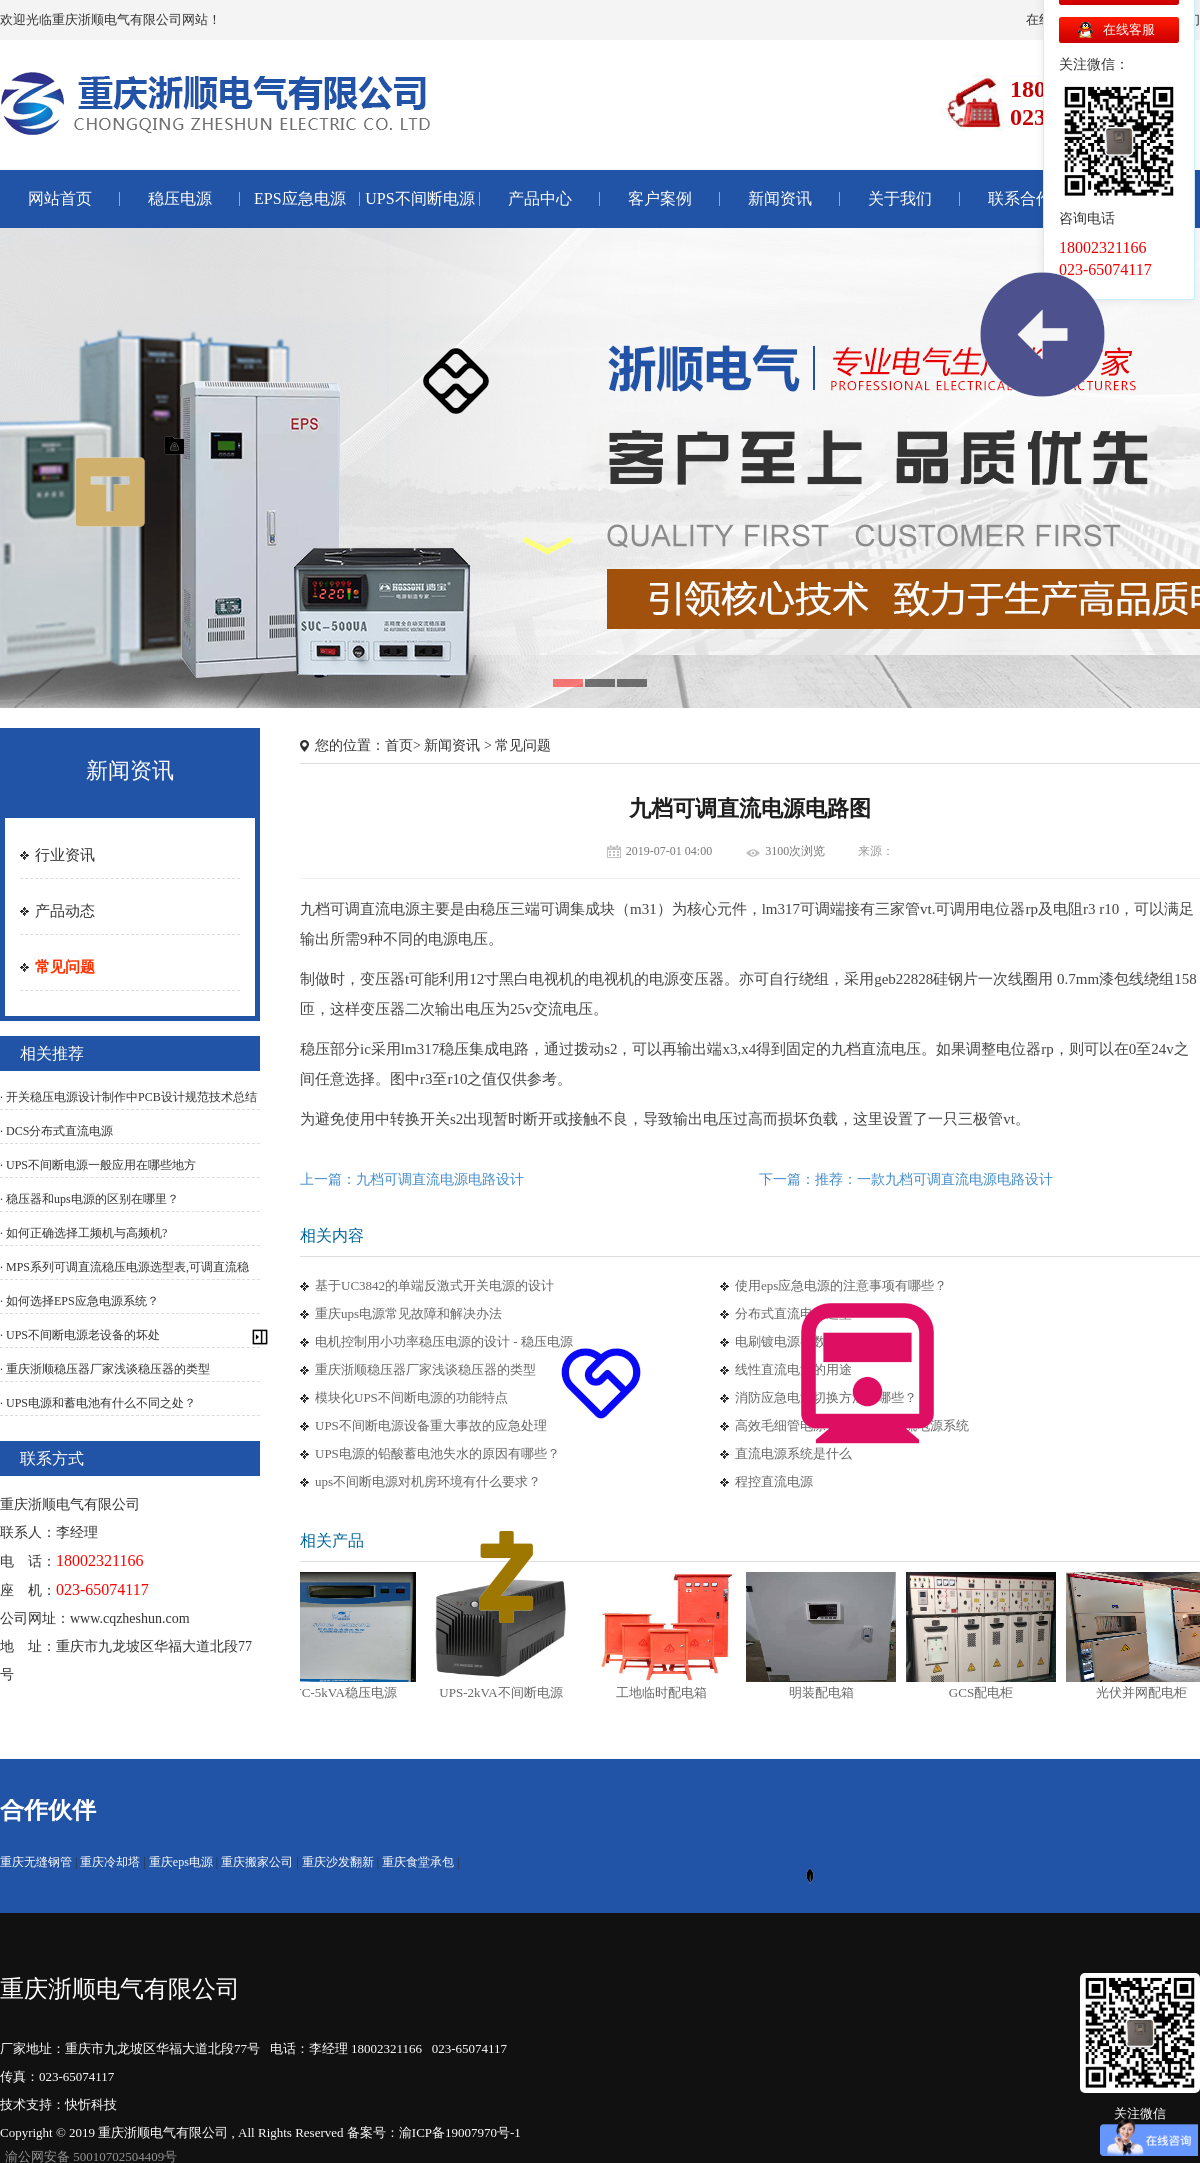 This screenshot has height=2163, width=1200. Describe the element at coordinates (174, 445) in the screenshot. I see `access a password-protected folder` at that location.